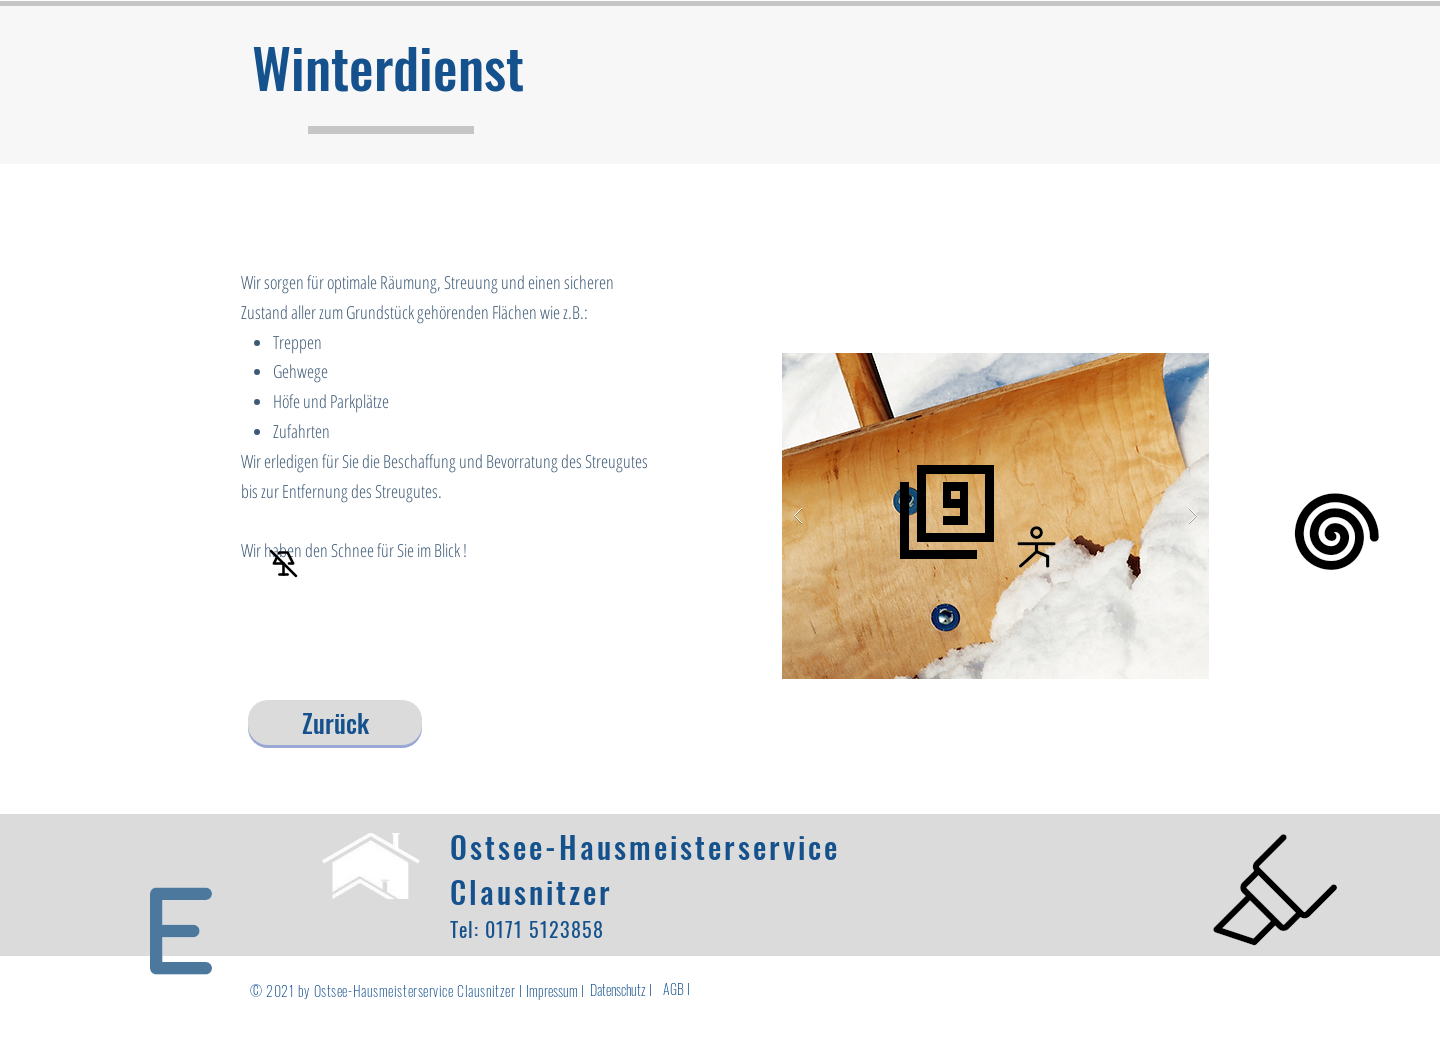  I want to click on highlight or mark selected text, so click(1271, 896).